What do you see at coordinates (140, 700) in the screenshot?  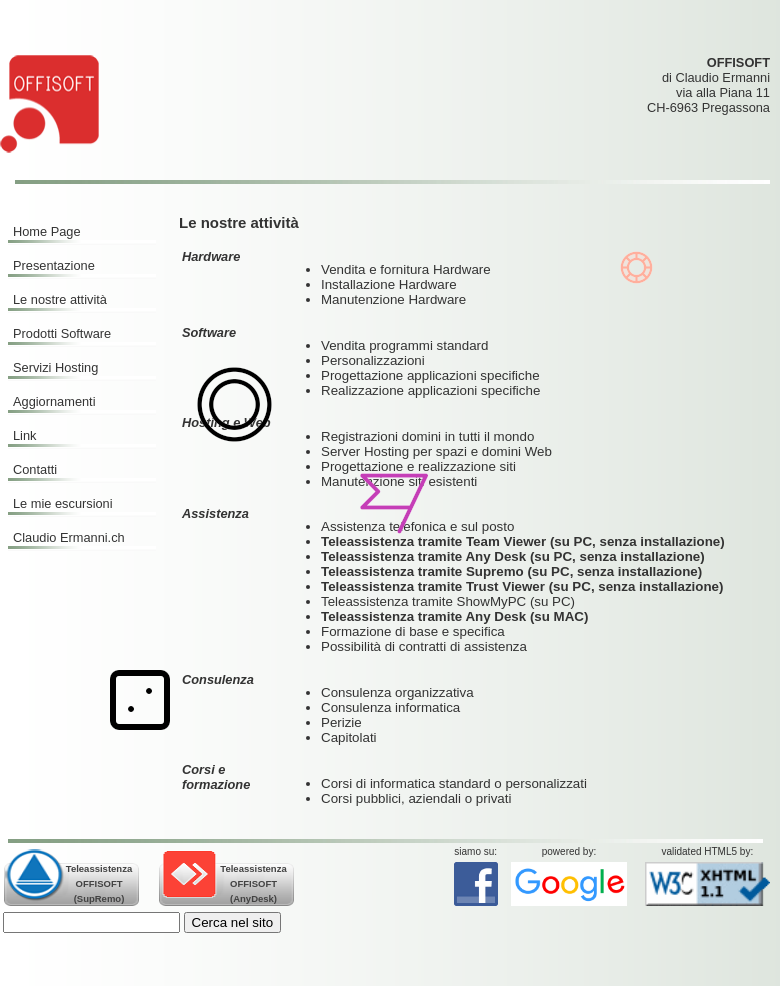 I see `roll for a random result` at bounding box center [140, 700].